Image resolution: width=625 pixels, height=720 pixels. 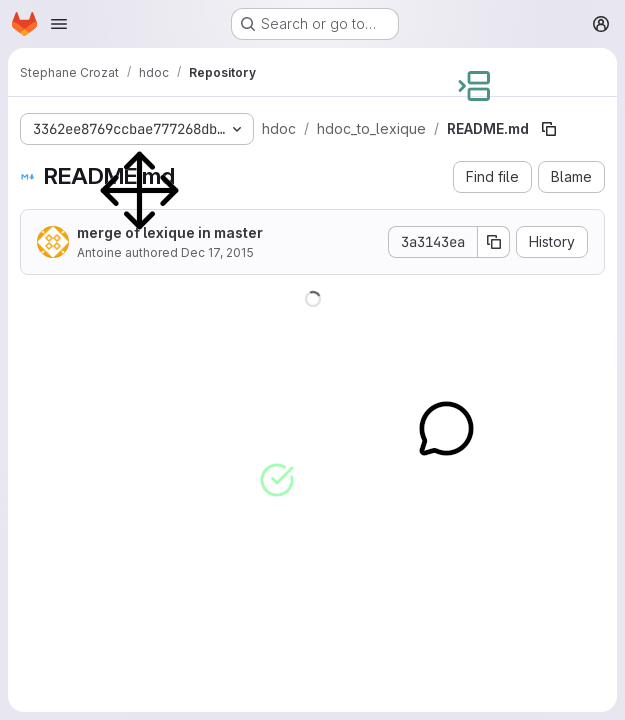 I want to click on move or reposition an element, so click(x=139, y=190).